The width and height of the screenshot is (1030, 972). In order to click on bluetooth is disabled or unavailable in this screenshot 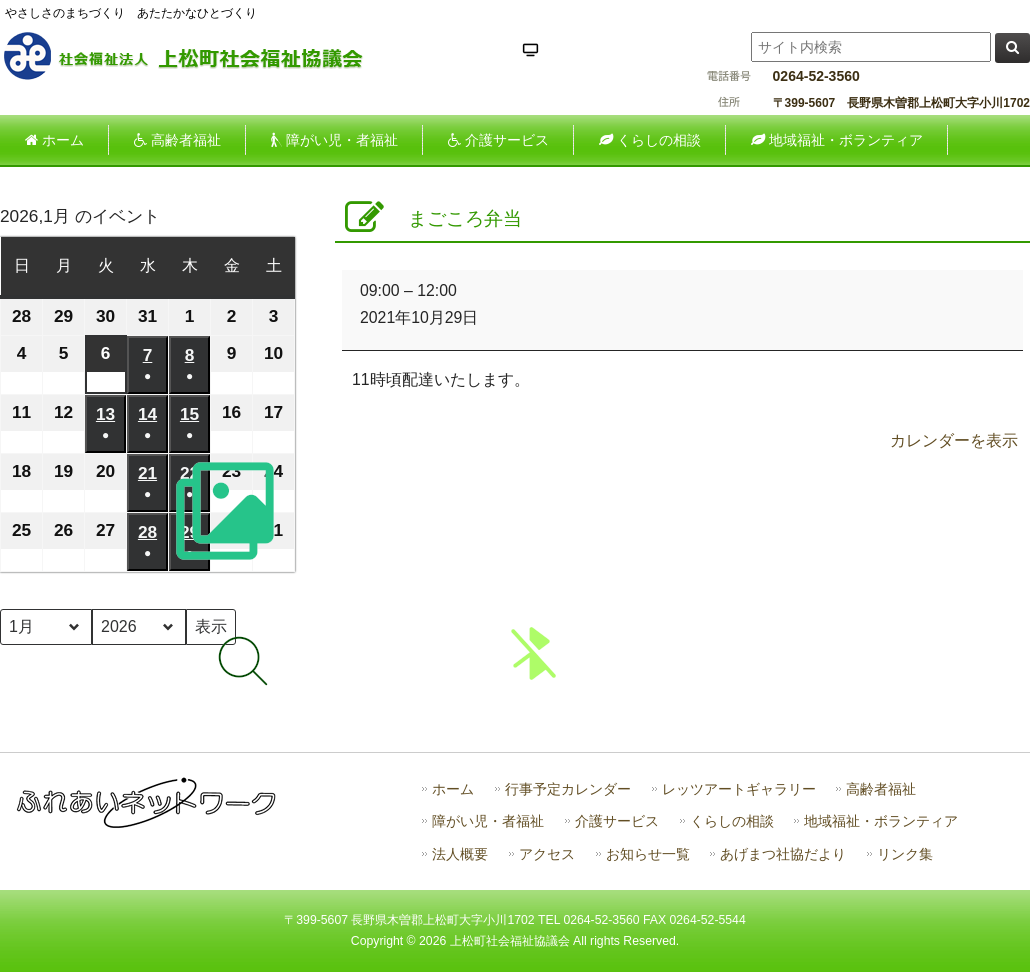, I will do `click(531, 653)`.